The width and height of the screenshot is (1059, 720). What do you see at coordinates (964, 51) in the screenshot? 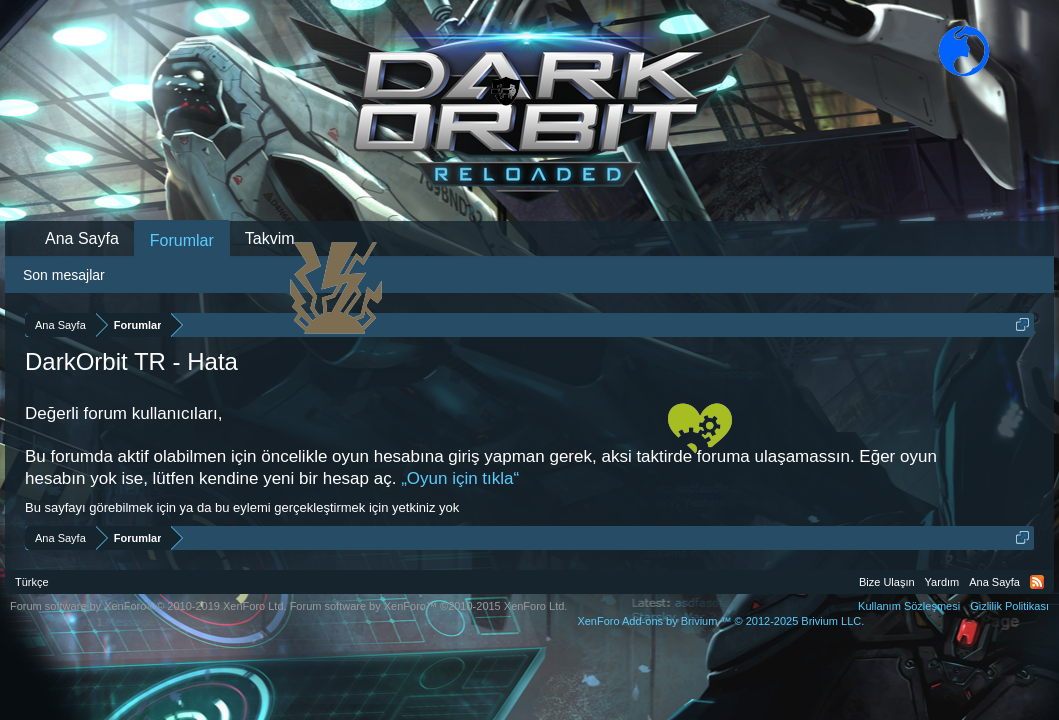
I see `indicates pregnancy or fetal development stage` at bounding box center [964, 51].